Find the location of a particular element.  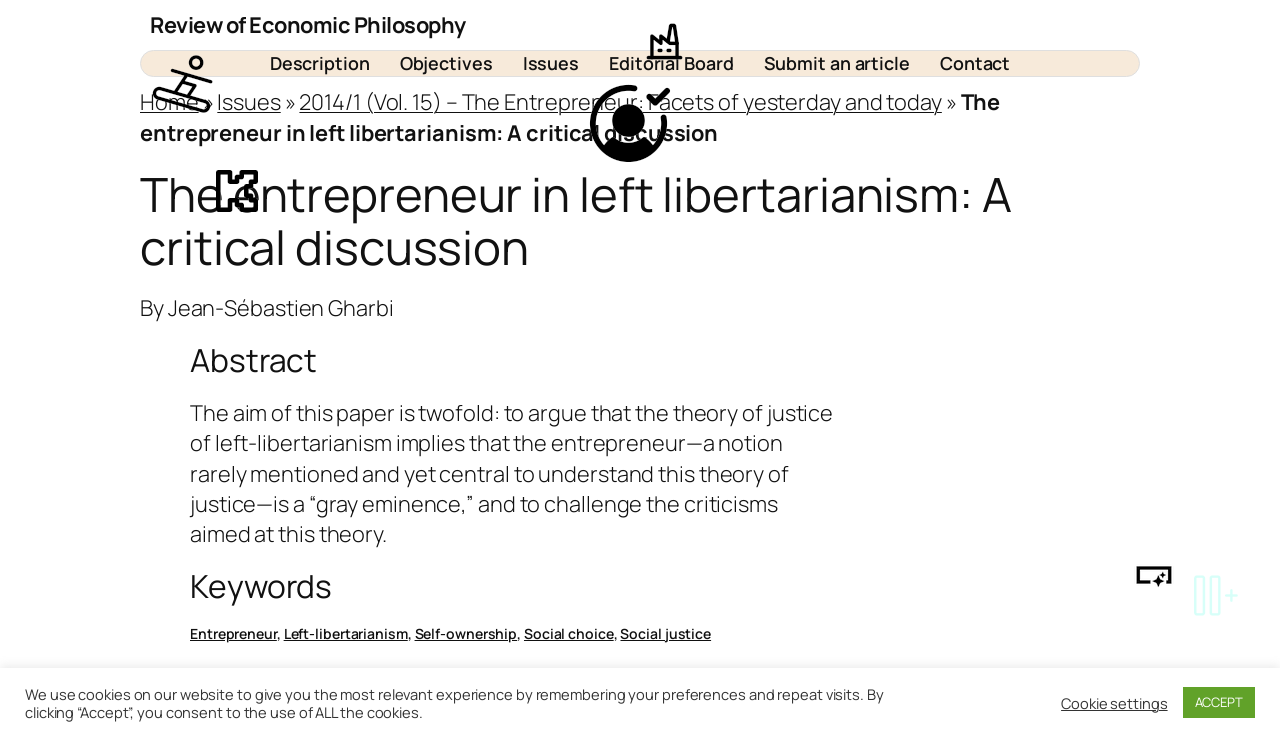

visit kick streaming platform is located at coordinates (237, 191).